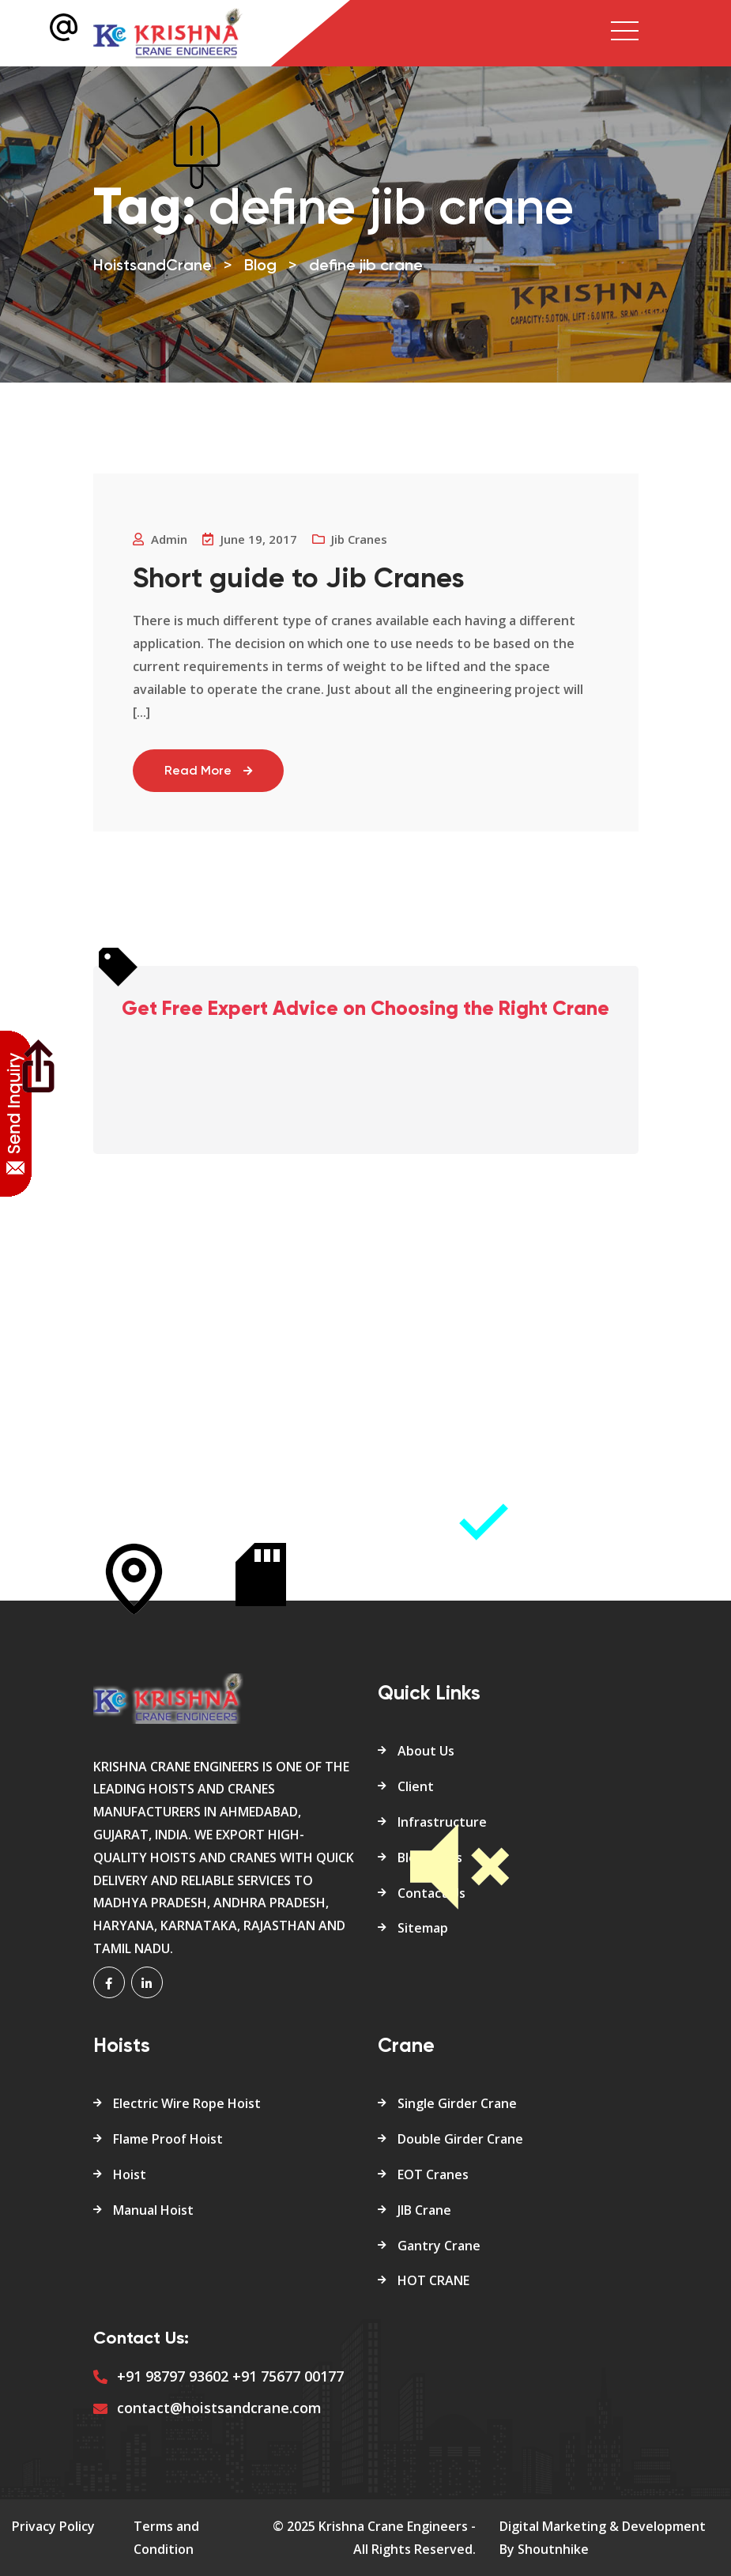  What do you see at coordinates (261, 1575) in the screenshot?
I see `access sd card storage` at bounding box center [261, 1575].